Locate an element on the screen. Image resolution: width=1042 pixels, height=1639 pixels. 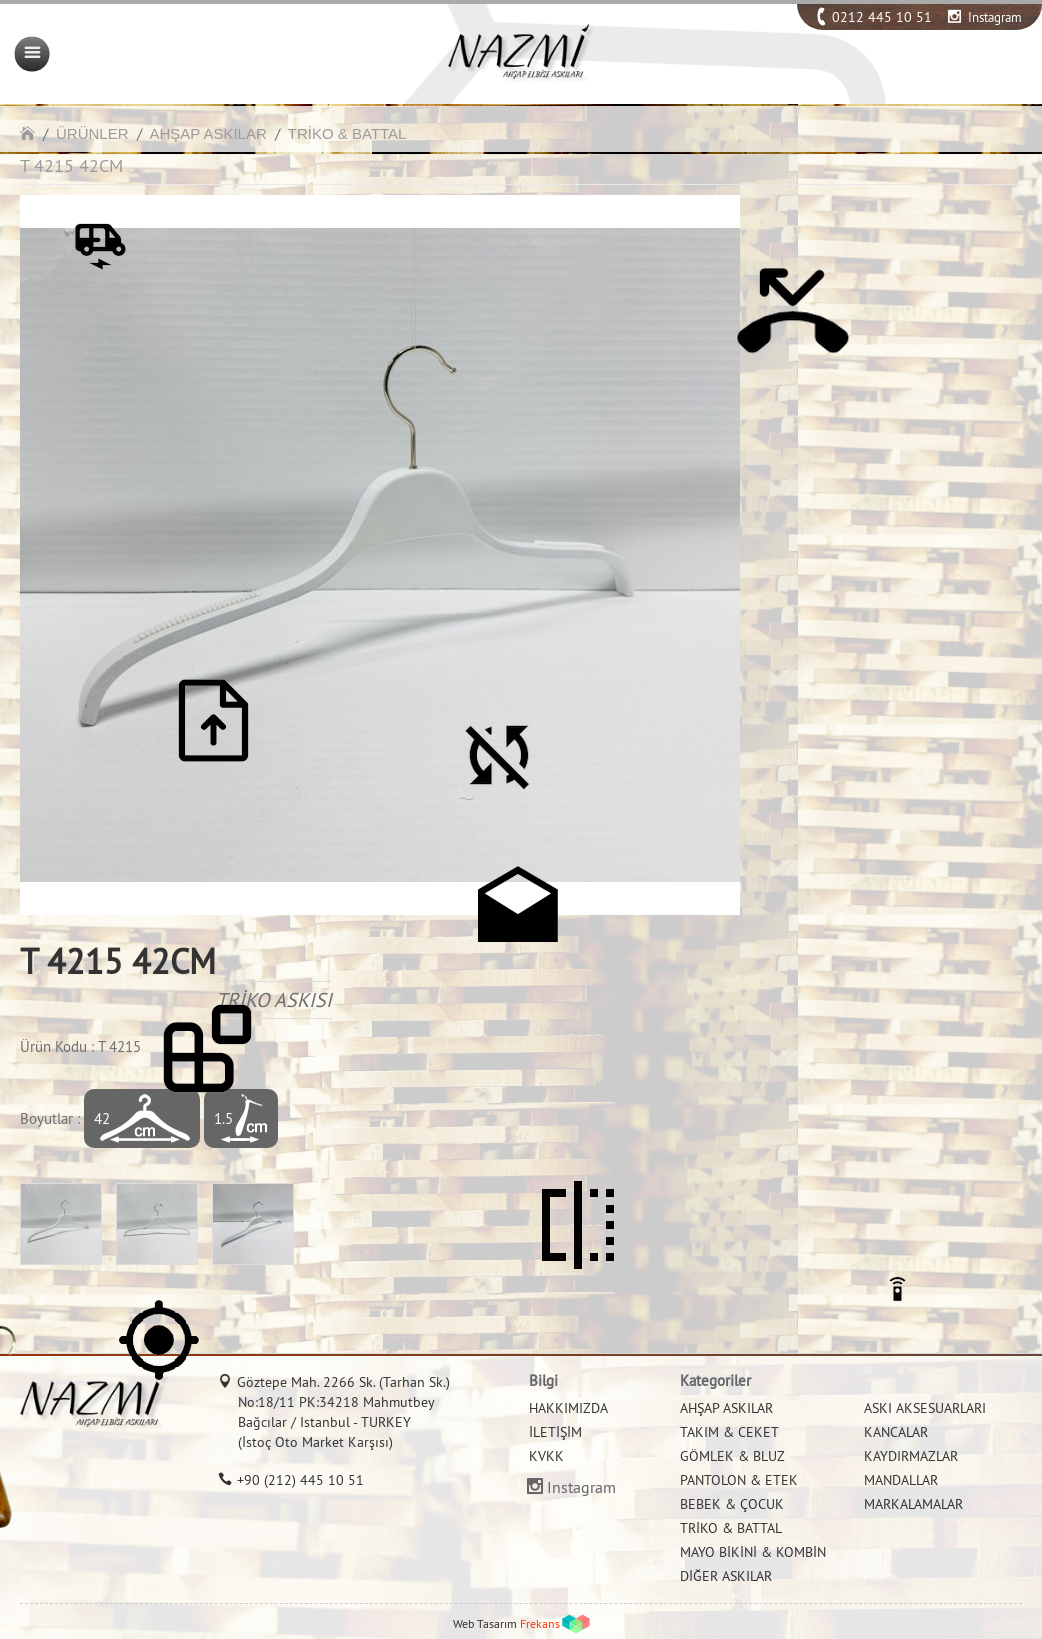
select electric rickshaw as transport option is located at coordinates (100, 244).